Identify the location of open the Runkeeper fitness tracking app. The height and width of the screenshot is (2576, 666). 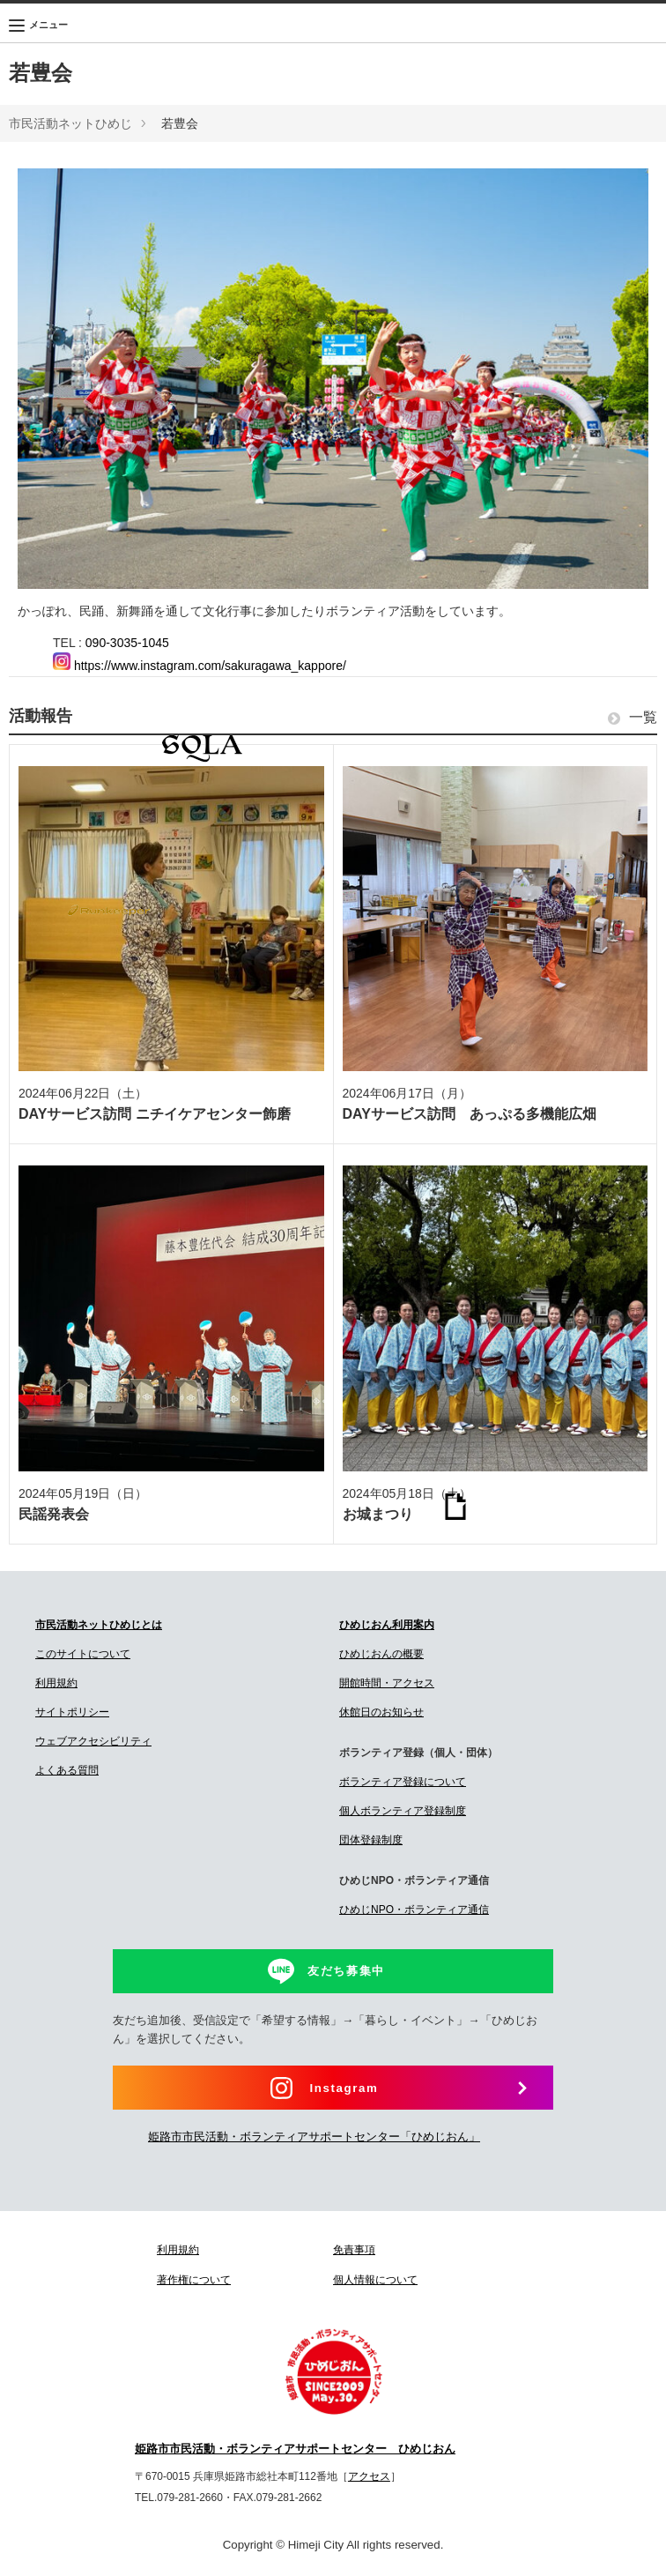
(108, 910).